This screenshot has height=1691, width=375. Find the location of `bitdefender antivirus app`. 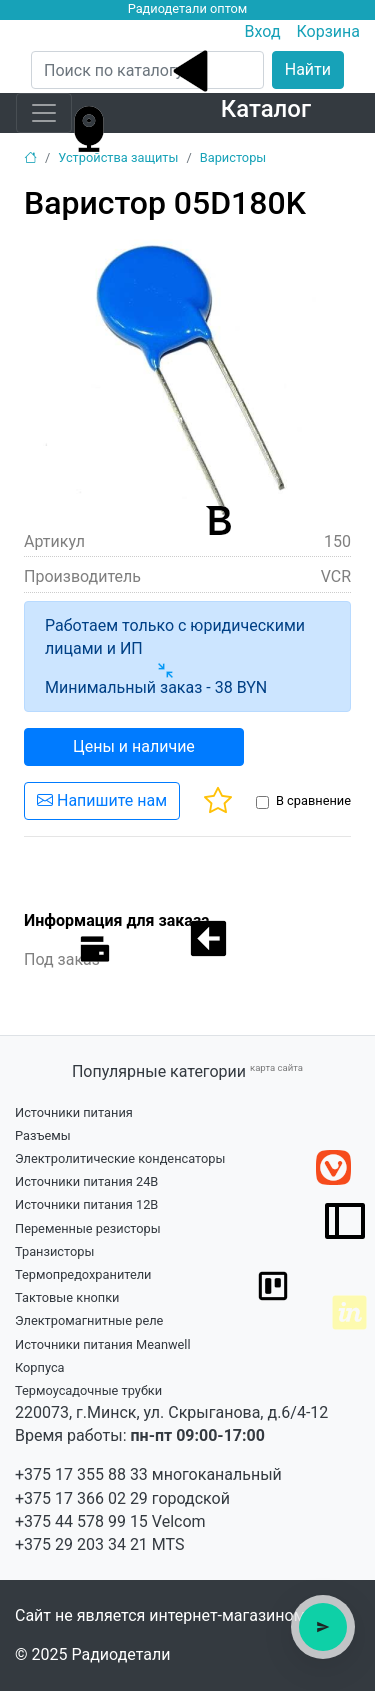

bitdefender antivirus app is located at coordinates (218, 520).